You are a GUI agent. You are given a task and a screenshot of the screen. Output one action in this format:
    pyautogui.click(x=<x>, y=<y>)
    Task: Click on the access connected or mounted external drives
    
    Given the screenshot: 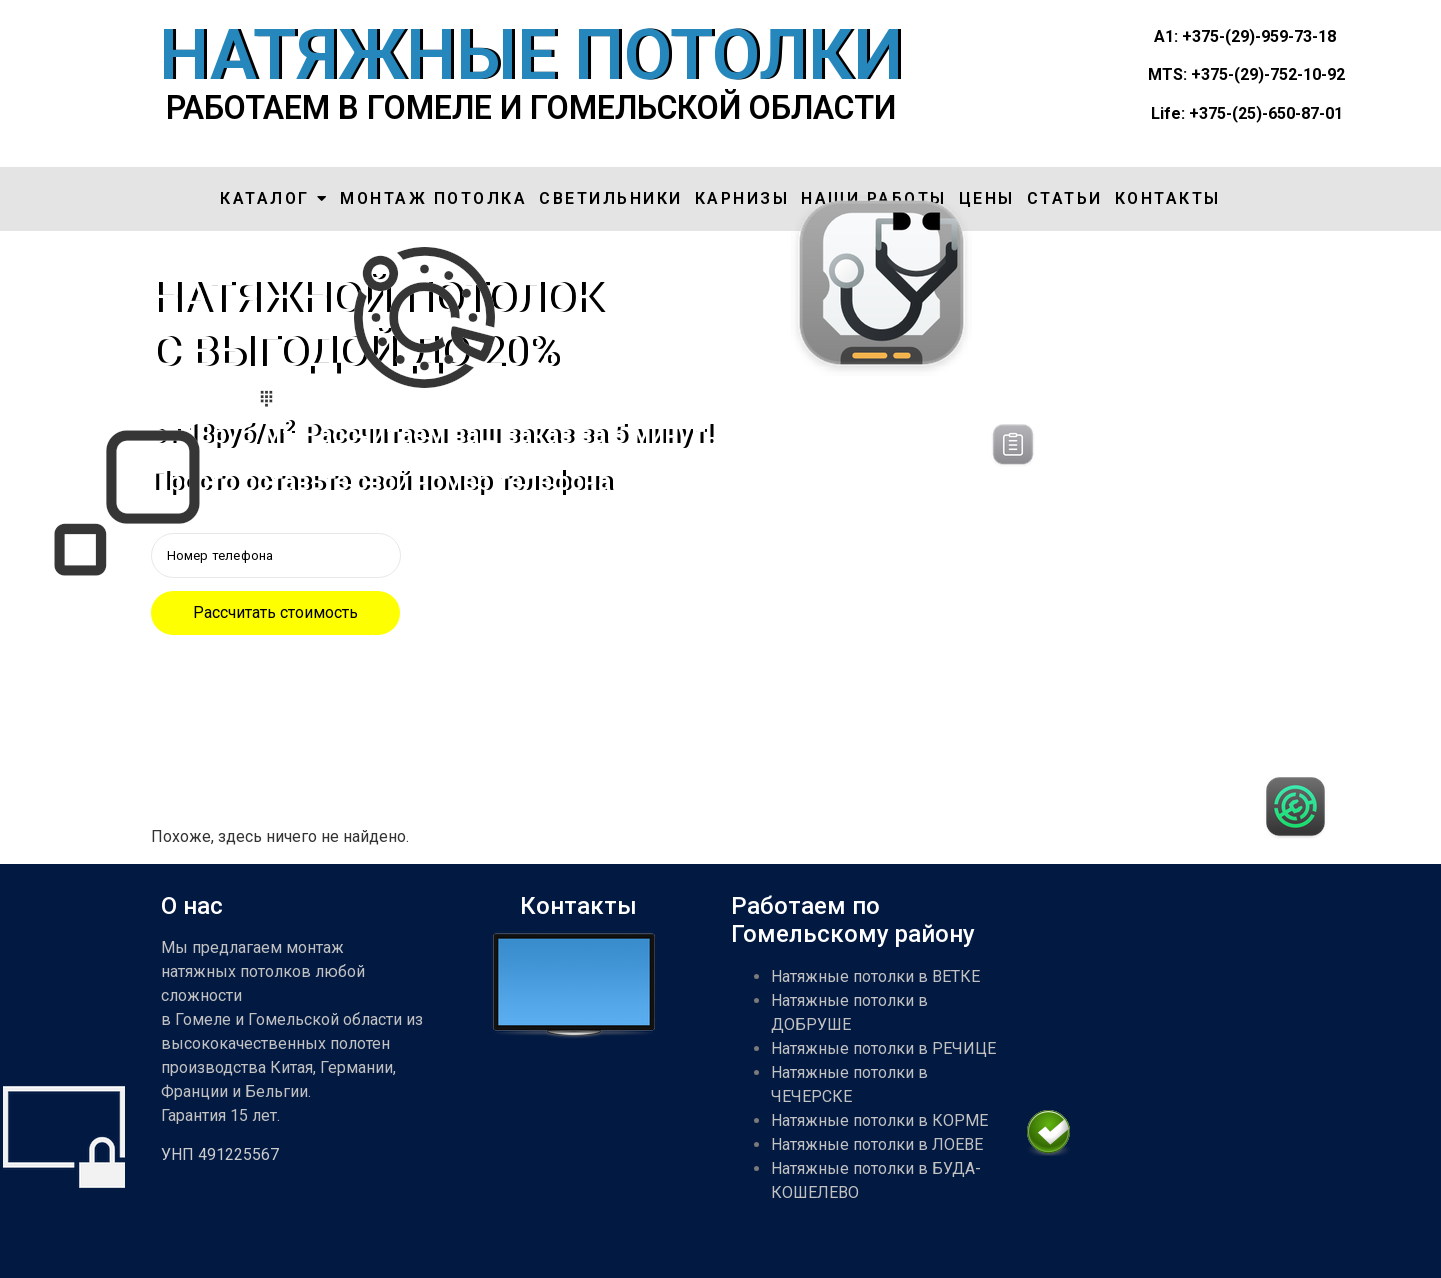 What is the action you would take?
    pyautogui.click(x=127, y=503)
    